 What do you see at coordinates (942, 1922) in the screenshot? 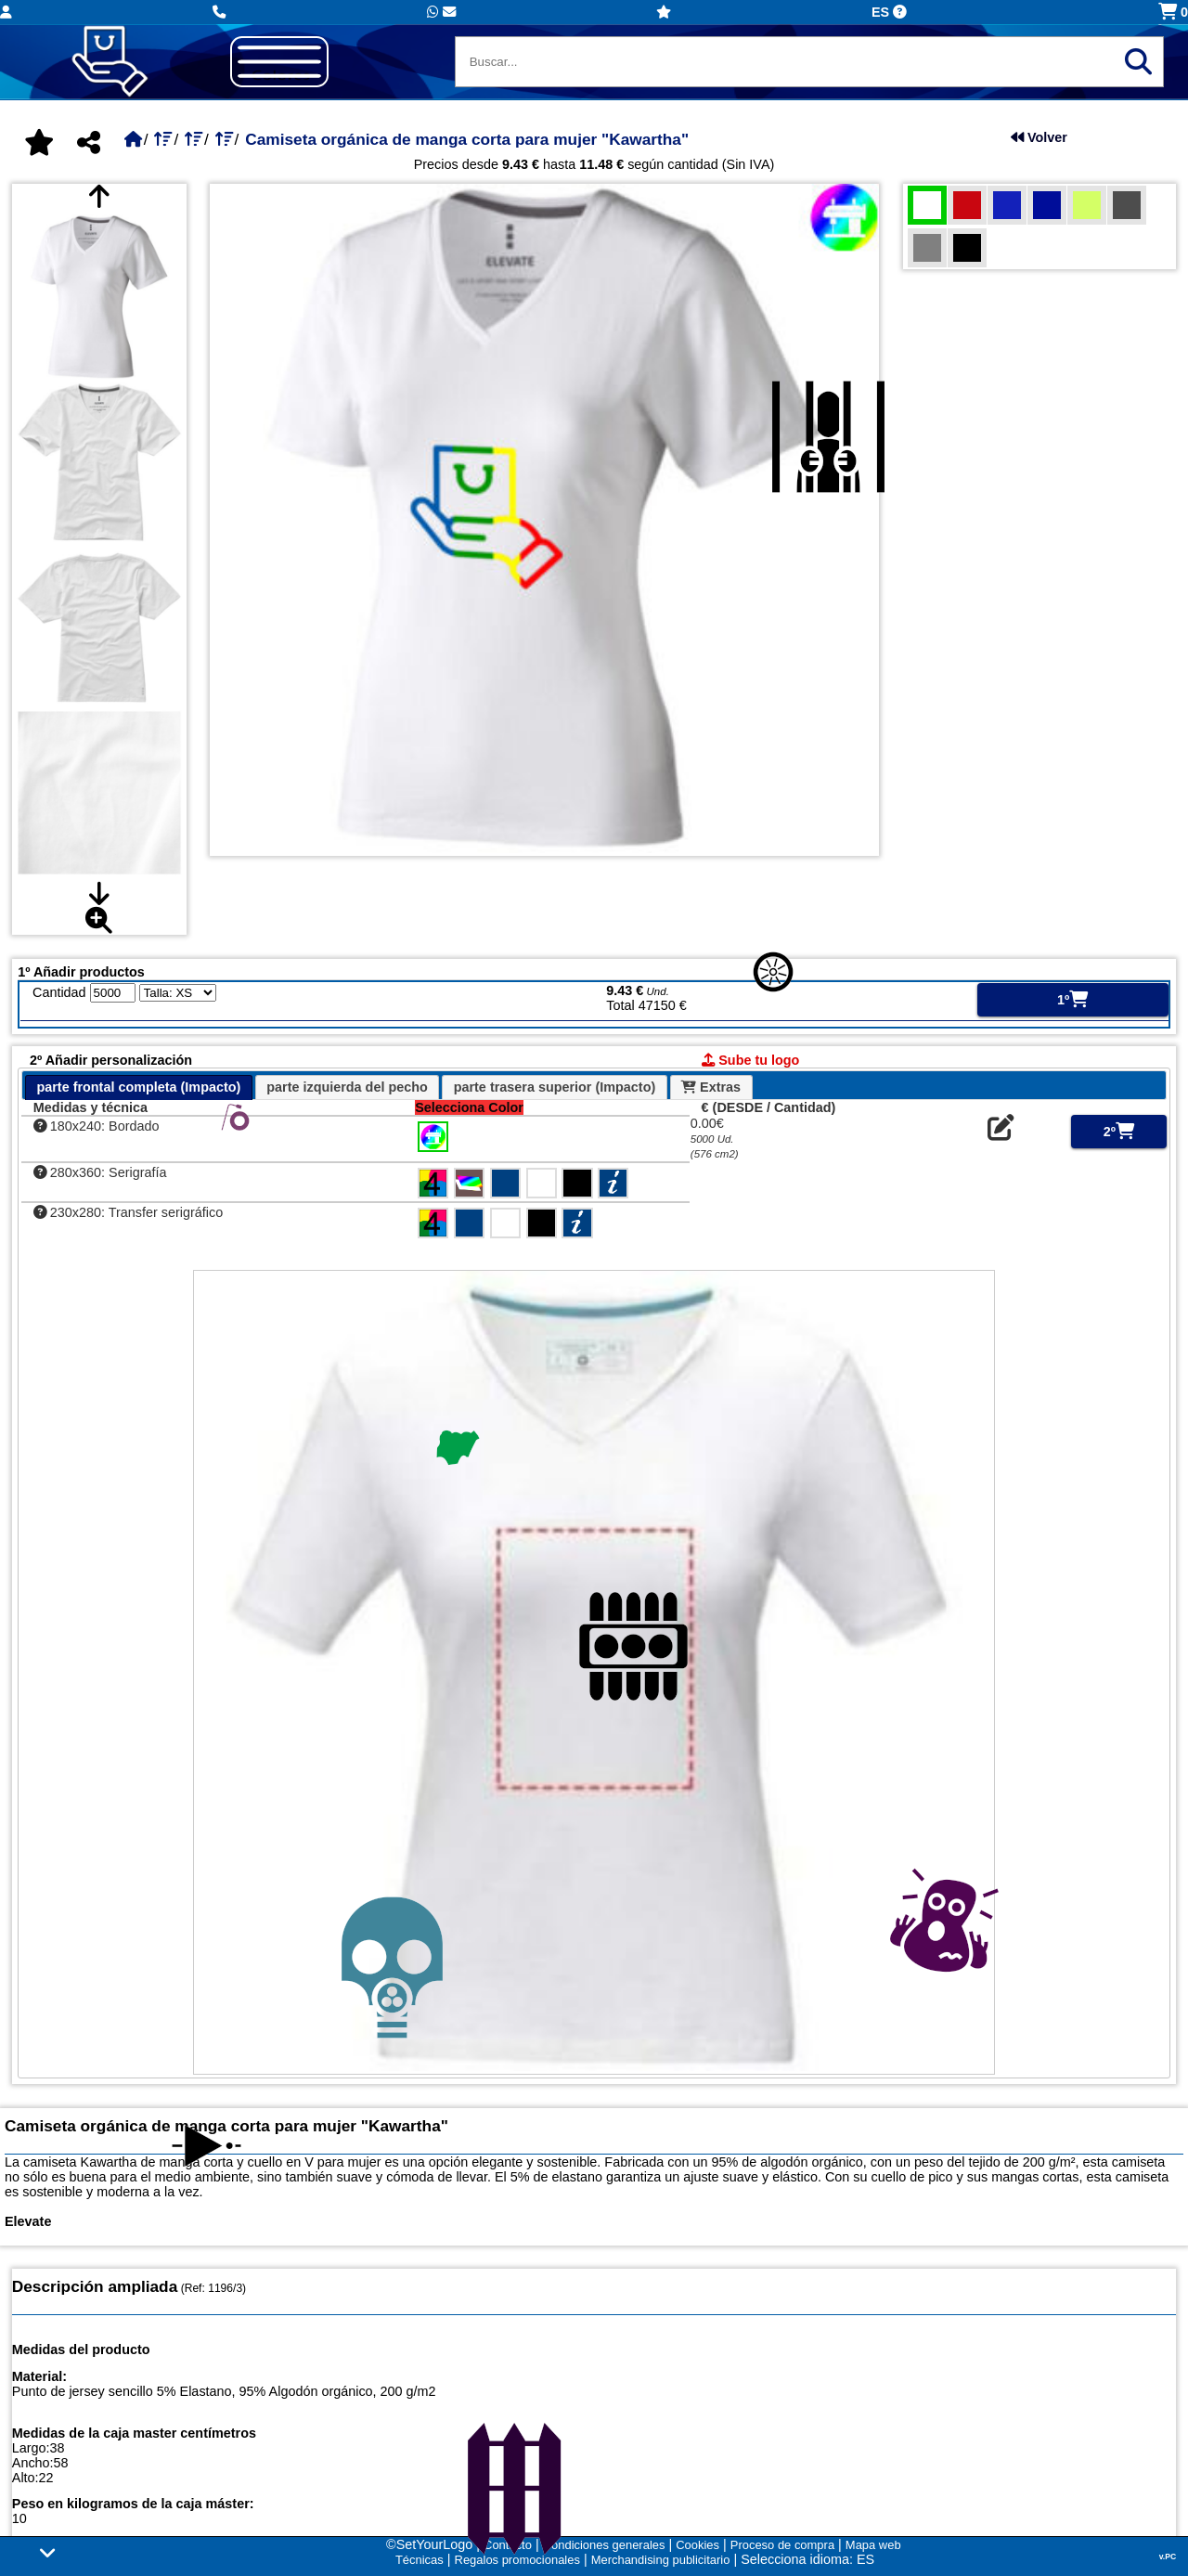
I see `indicates a fear or horror game element` at bounding box center [942, 1922].